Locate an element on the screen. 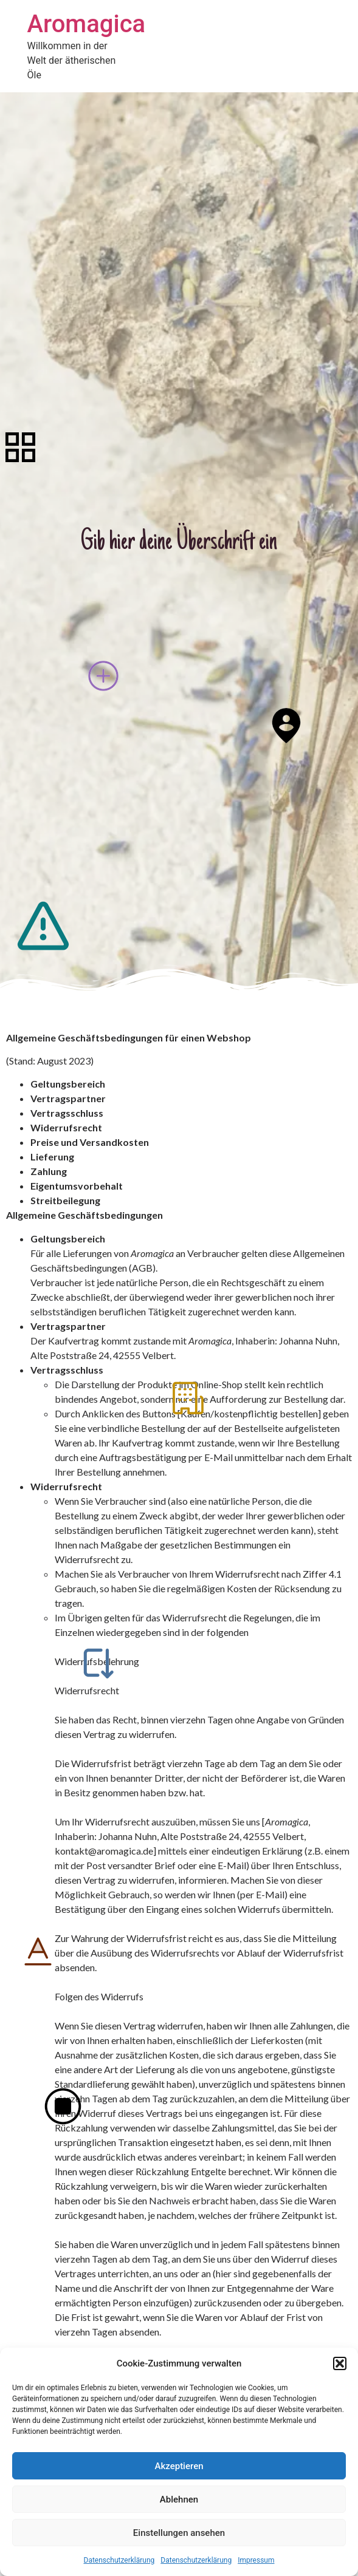 The image size is (358, 2576). auto-fit content to bottom boundary is located at coordinates (98, 1663).